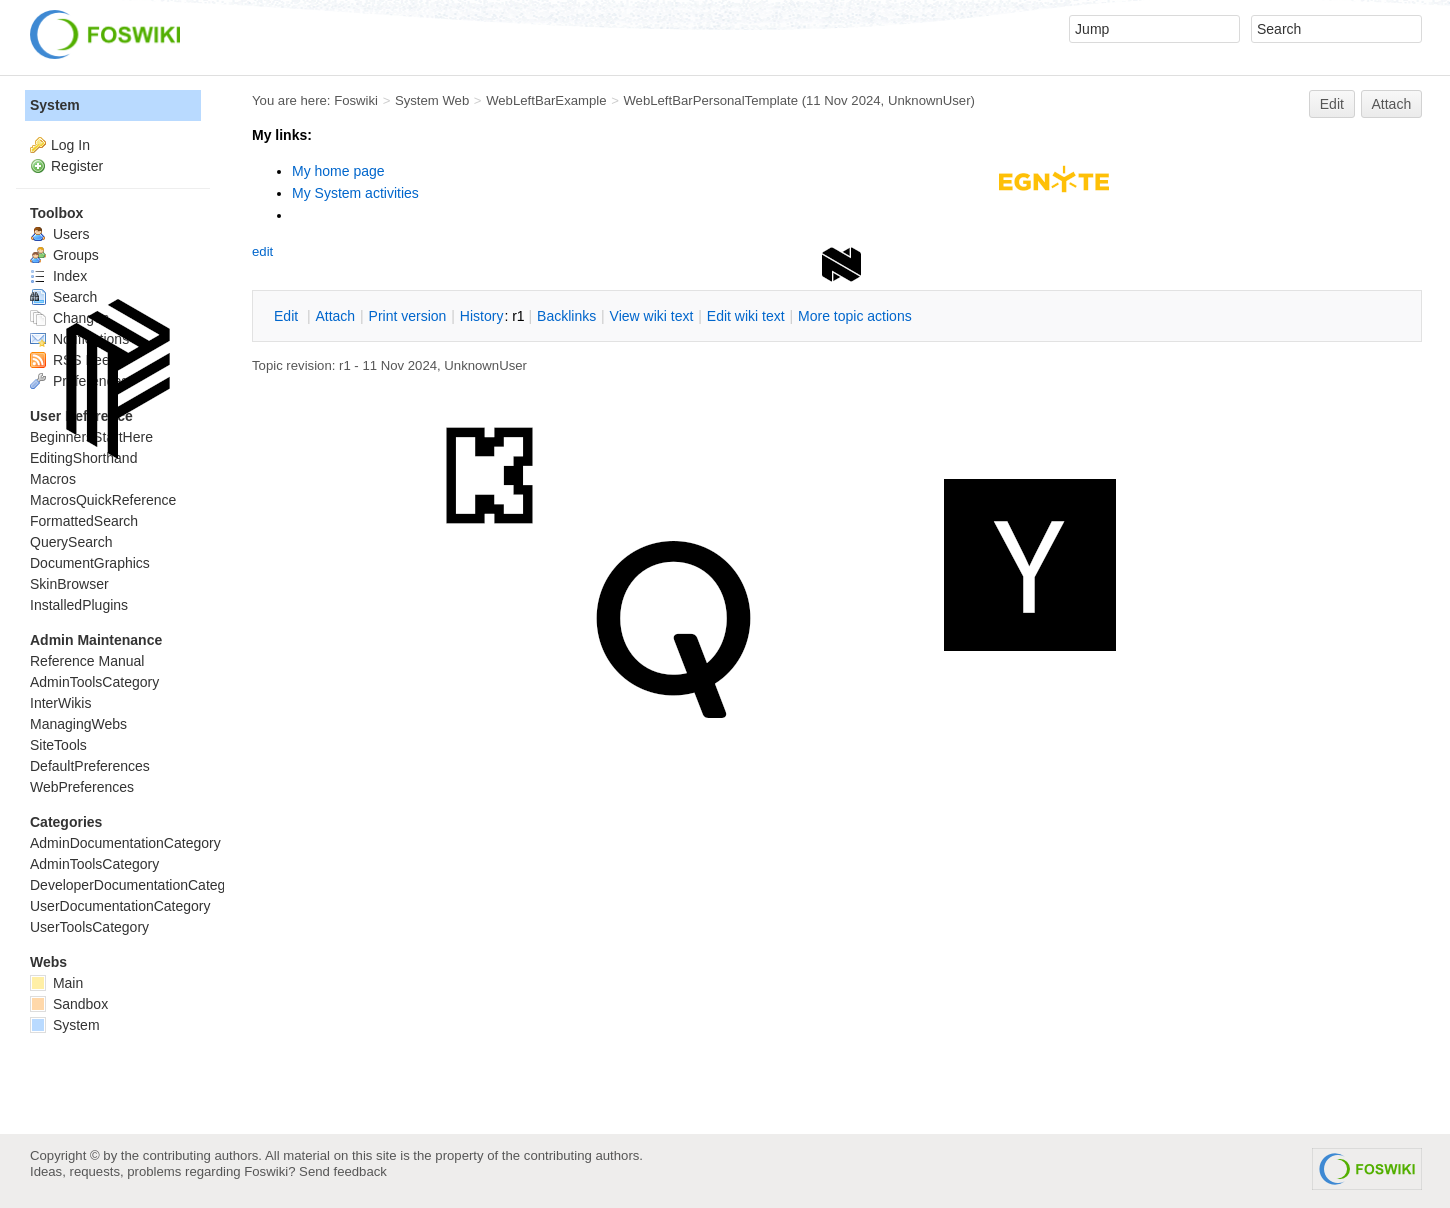 The width and height of the screenshot is (1450, 1208). I want to click on nordic semiconductor company logo, so click(841, 264).